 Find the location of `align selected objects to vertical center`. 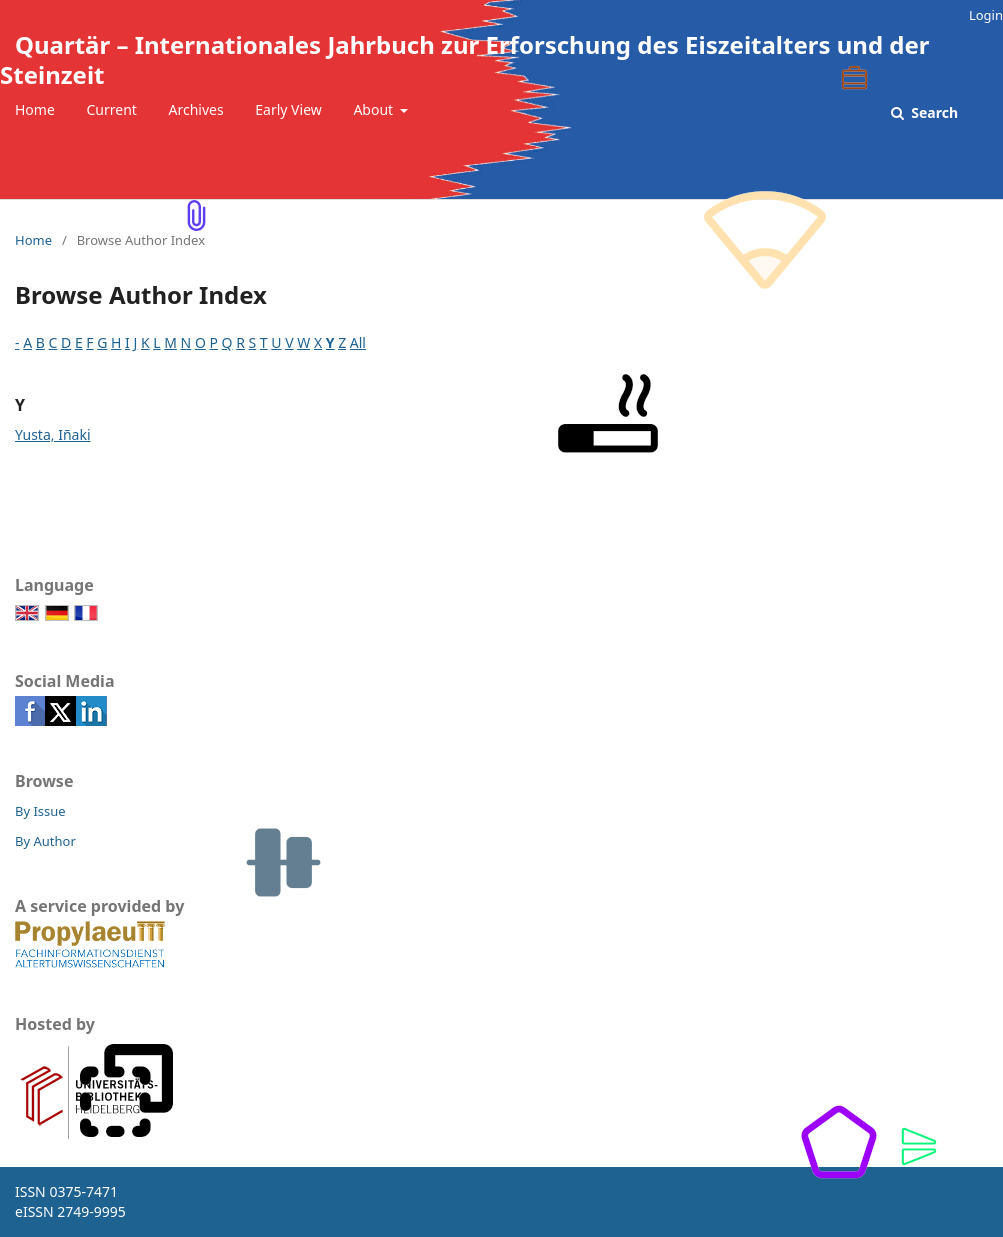

align selected objects to vertical center is located at coordinates (283, 862).